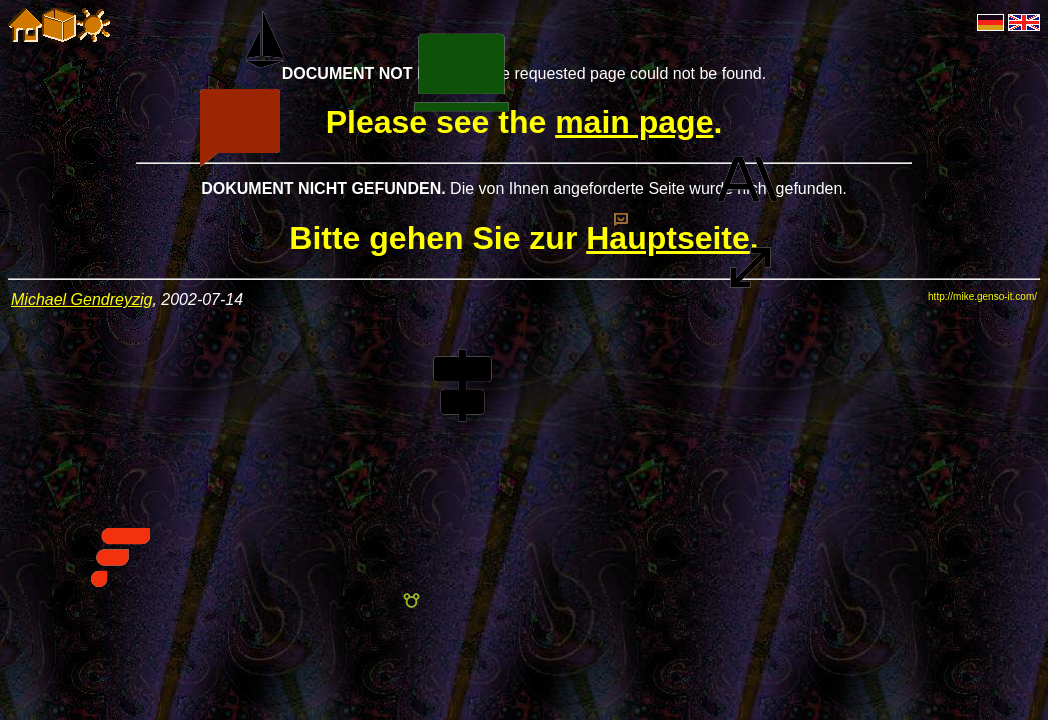 This screenshot has width=1048, height=720. Describe the element at coordinates (461, 72) in the screenshot. I see `view device information for macbook` at that location.